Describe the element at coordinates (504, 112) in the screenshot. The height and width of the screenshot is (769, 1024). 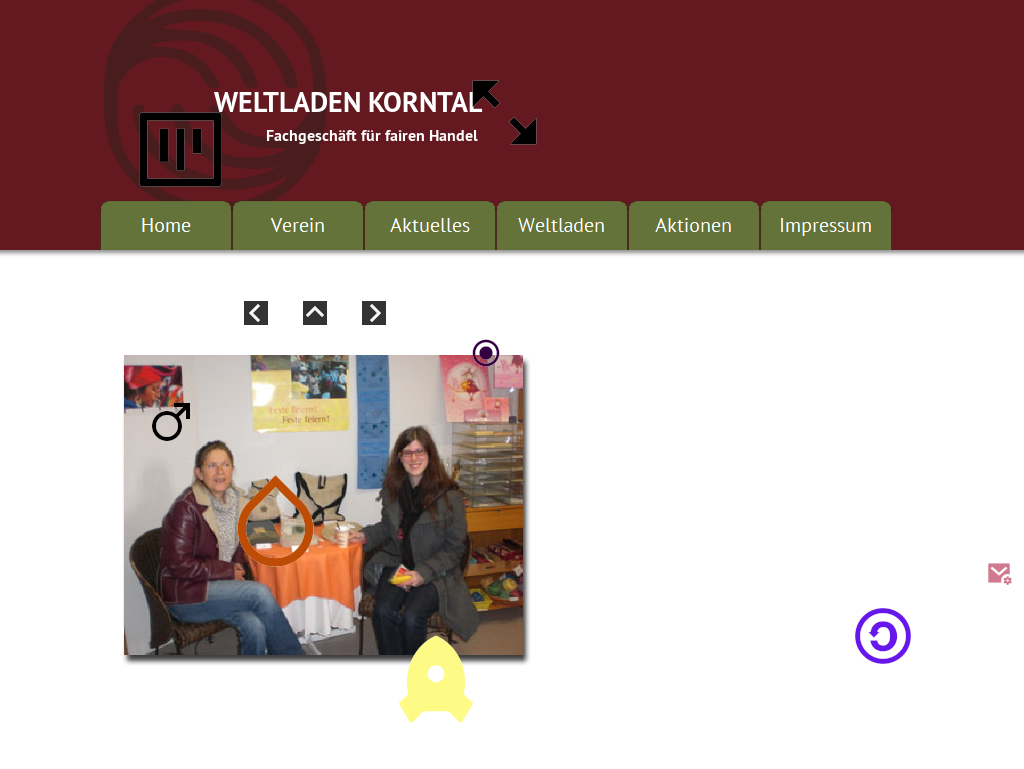
I see `expand content to fullscreen` at that location.